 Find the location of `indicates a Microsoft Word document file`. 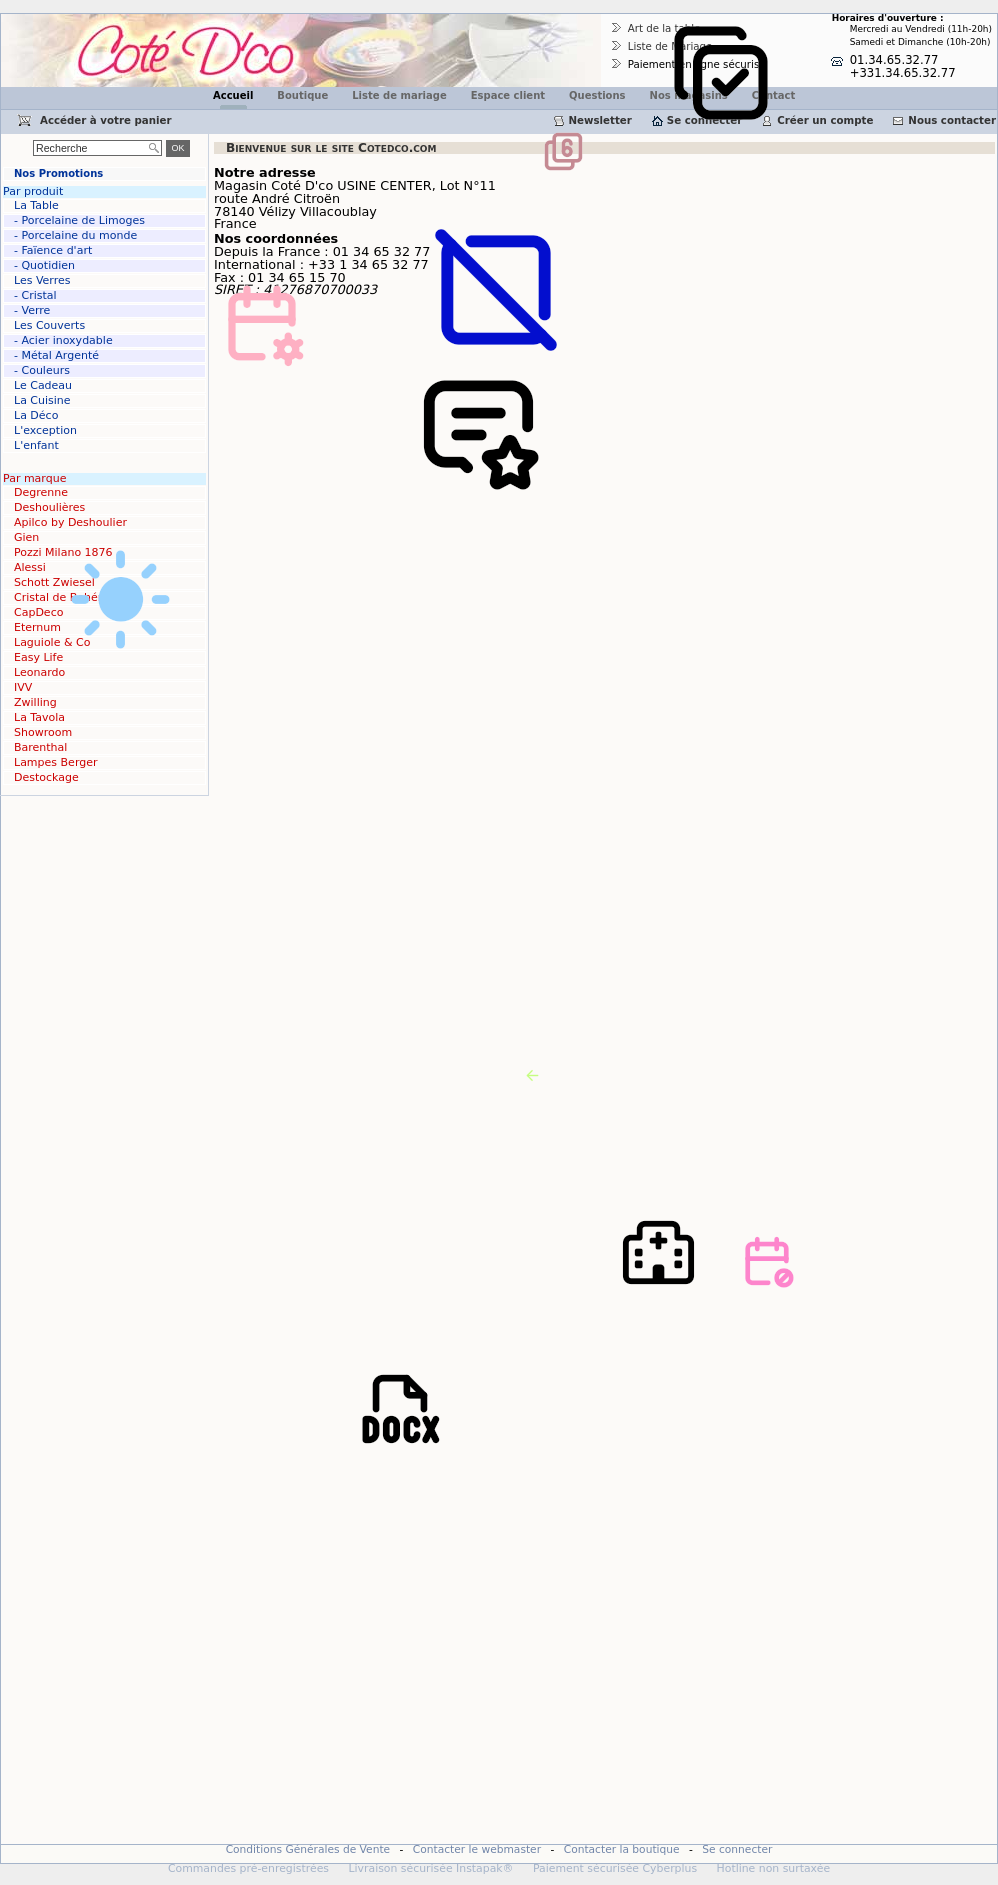

indicates a Microsoft Word document file is located at coordinates (400, 1409).